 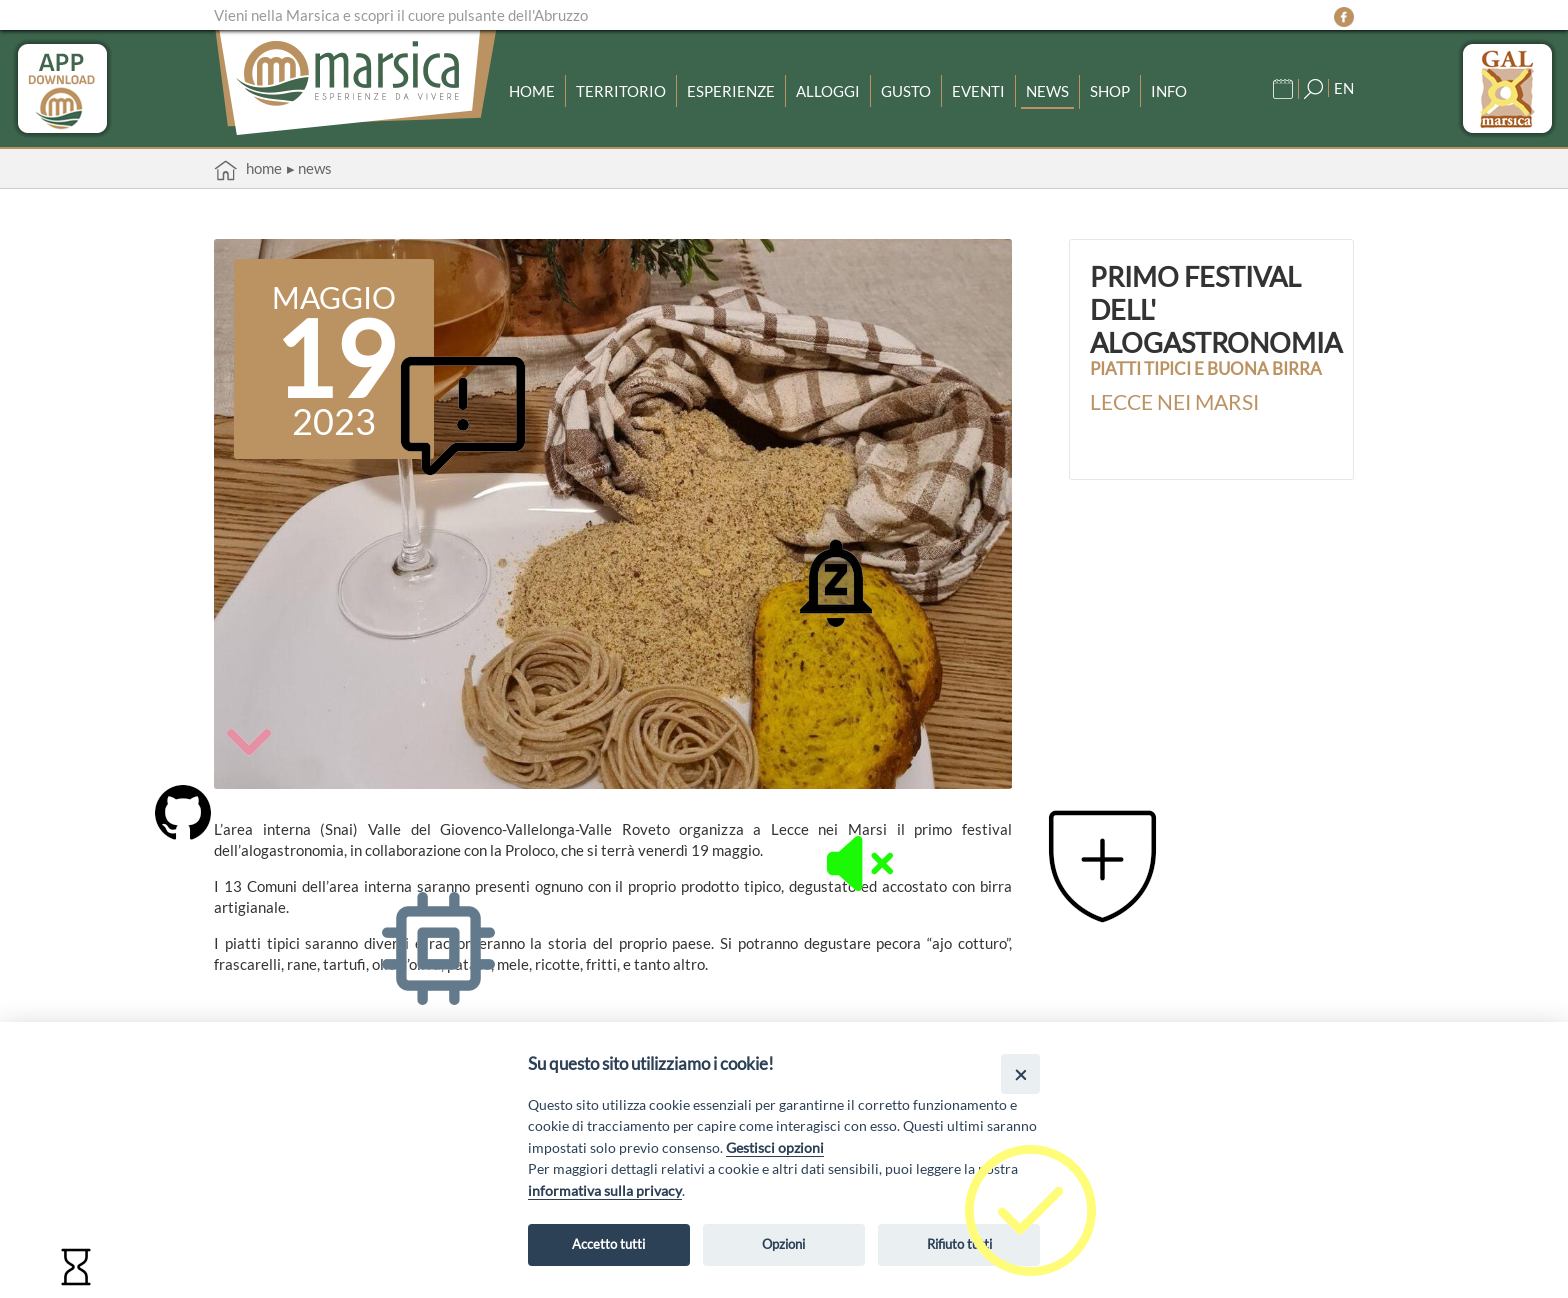 I want to click on report an issue or problem, so click(x=463, y=413).